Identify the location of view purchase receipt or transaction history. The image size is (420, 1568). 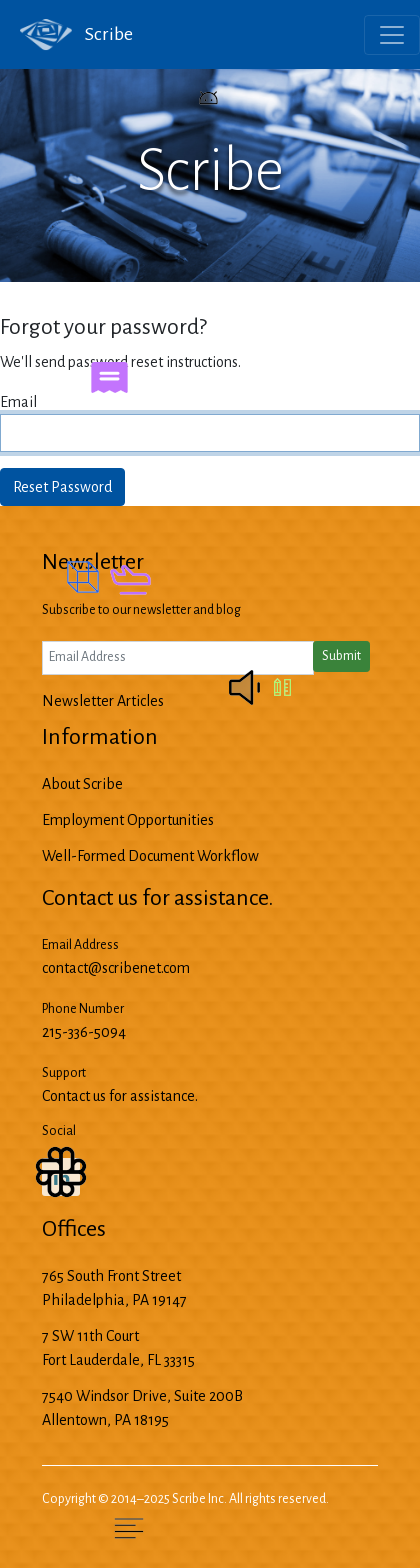
(109, 377).